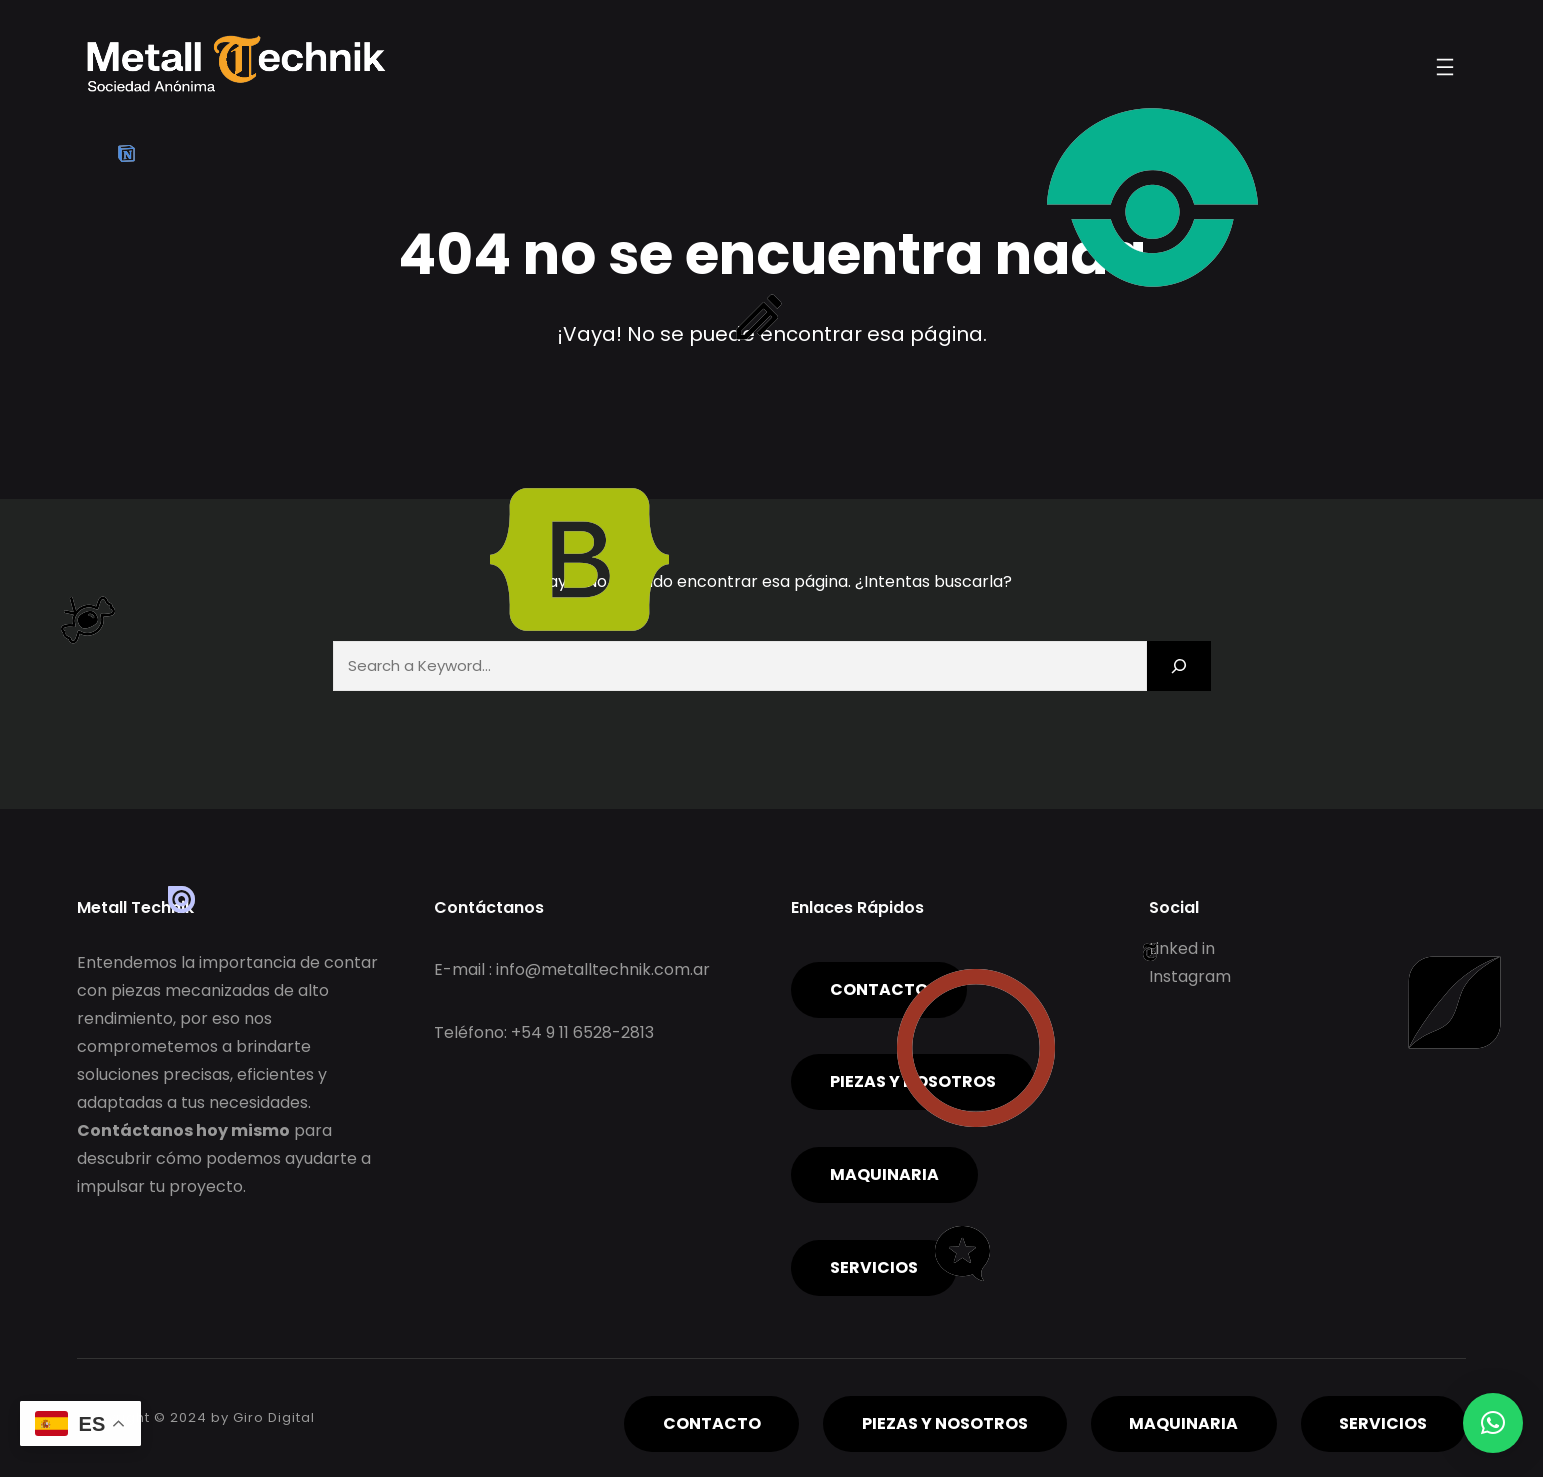 The height and width of the screenshot is (1477, 1543). I want to click on open the new york times app, so click(1150, 952).